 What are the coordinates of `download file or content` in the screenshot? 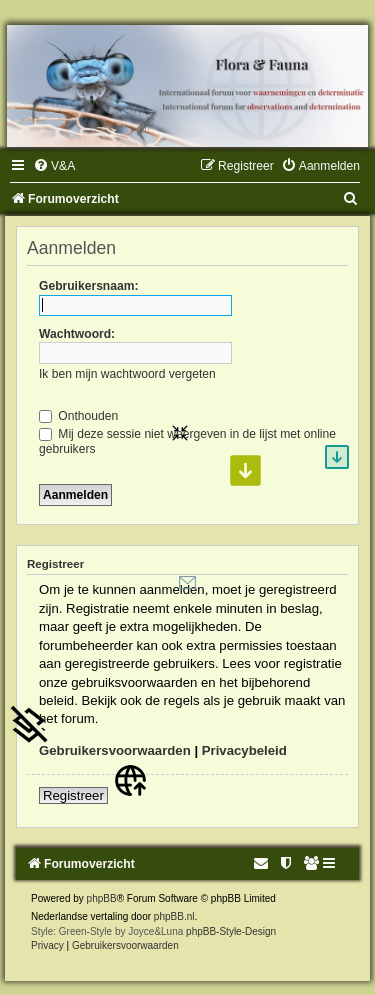 It's located at (337, 457).